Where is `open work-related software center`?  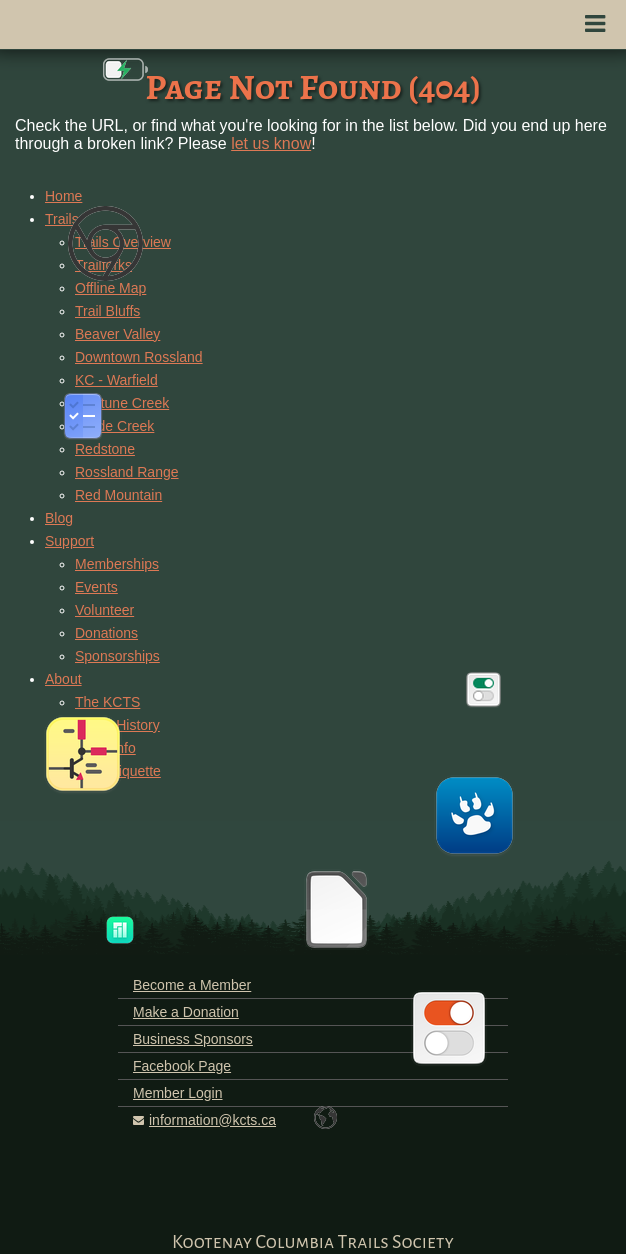
open work-related software center is located at coordinates (83, 416).